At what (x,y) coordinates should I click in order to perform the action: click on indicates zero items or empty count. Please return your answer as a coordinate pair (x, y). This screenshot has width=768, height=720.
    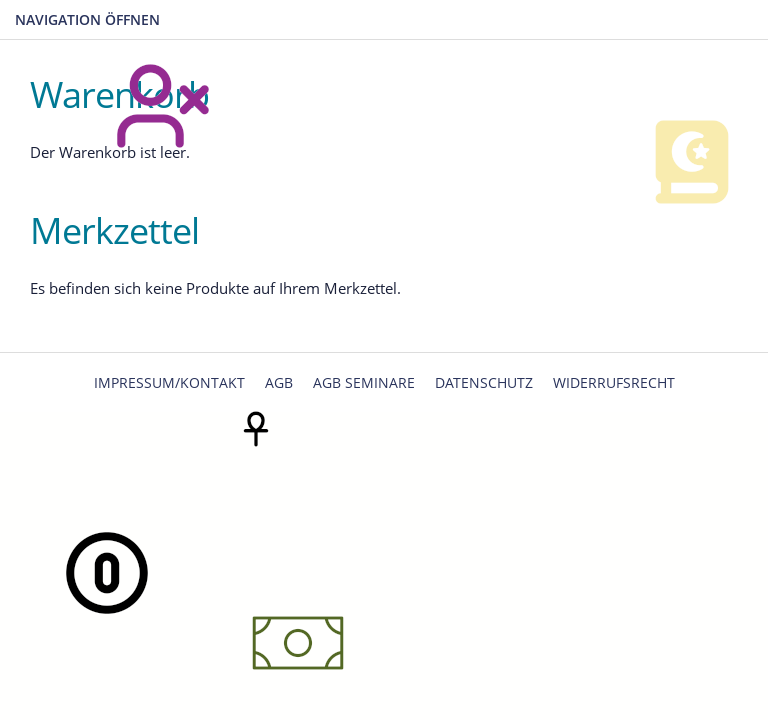
    Looking at the image, I should click on (107, 573).